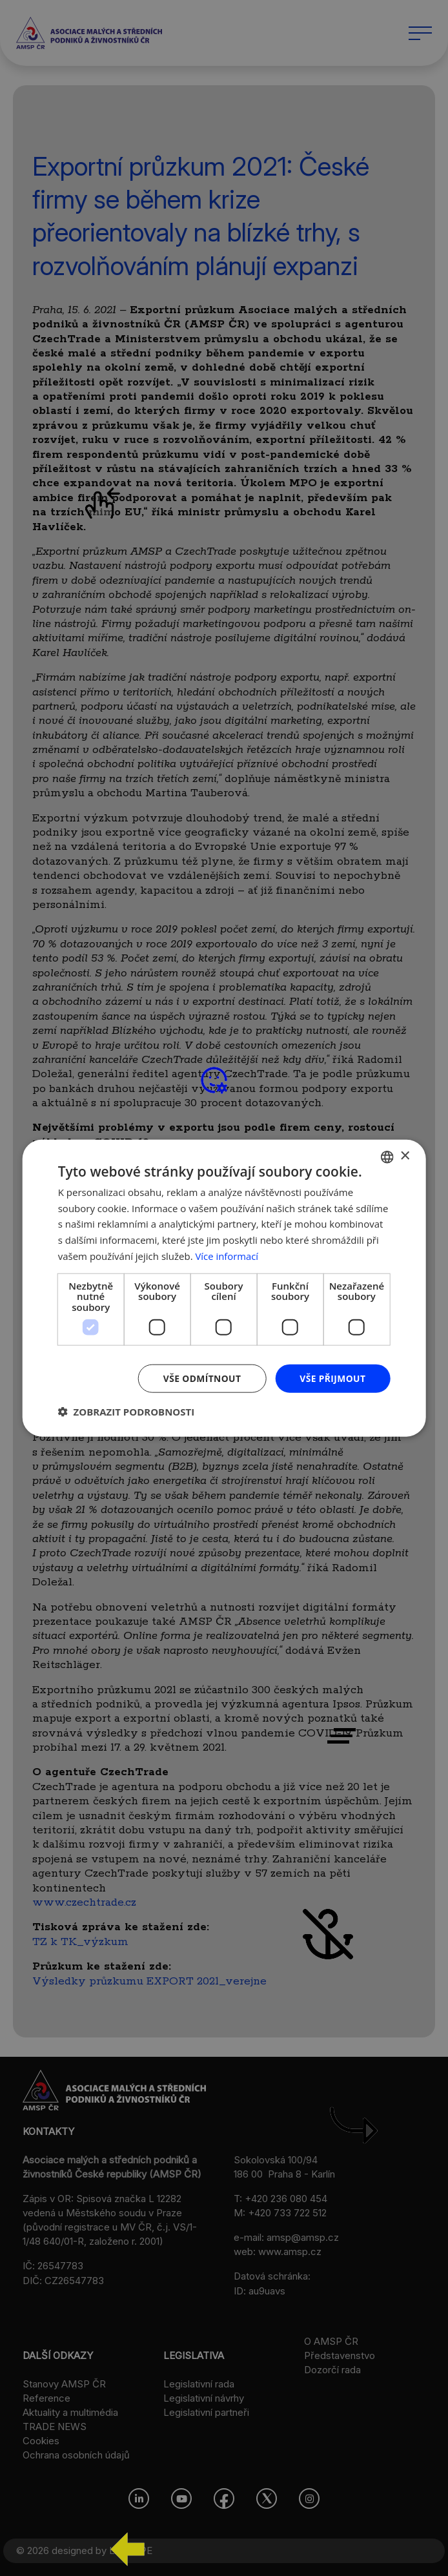  I want to click on clear all notifications or messages, so click(341, 1736).